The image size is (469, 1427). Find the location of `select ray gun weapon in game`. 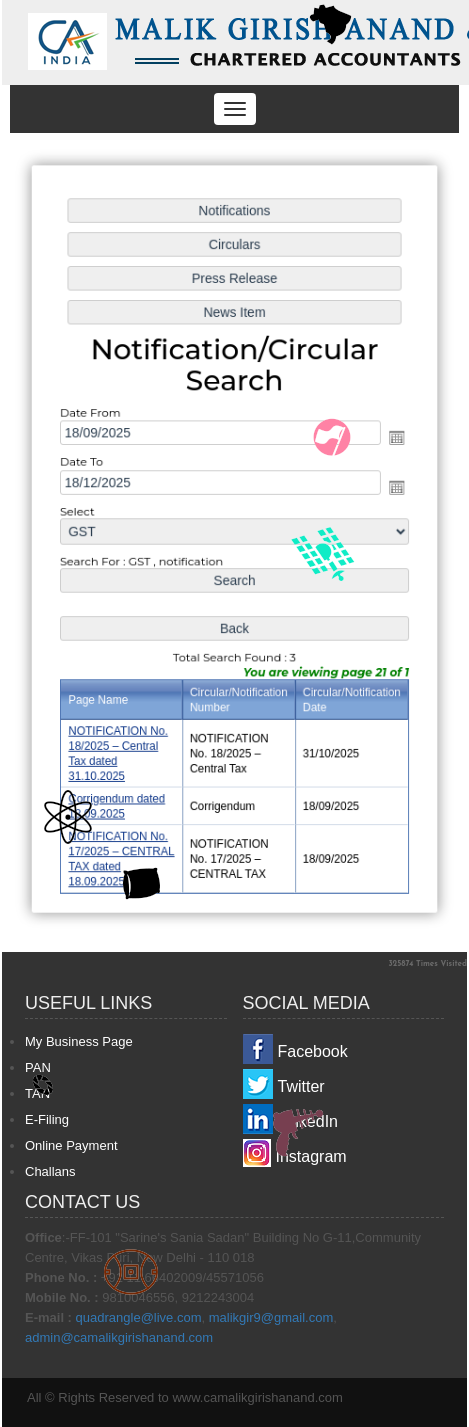

select ray gun weapon in game is located at coordinates (298, 1131).